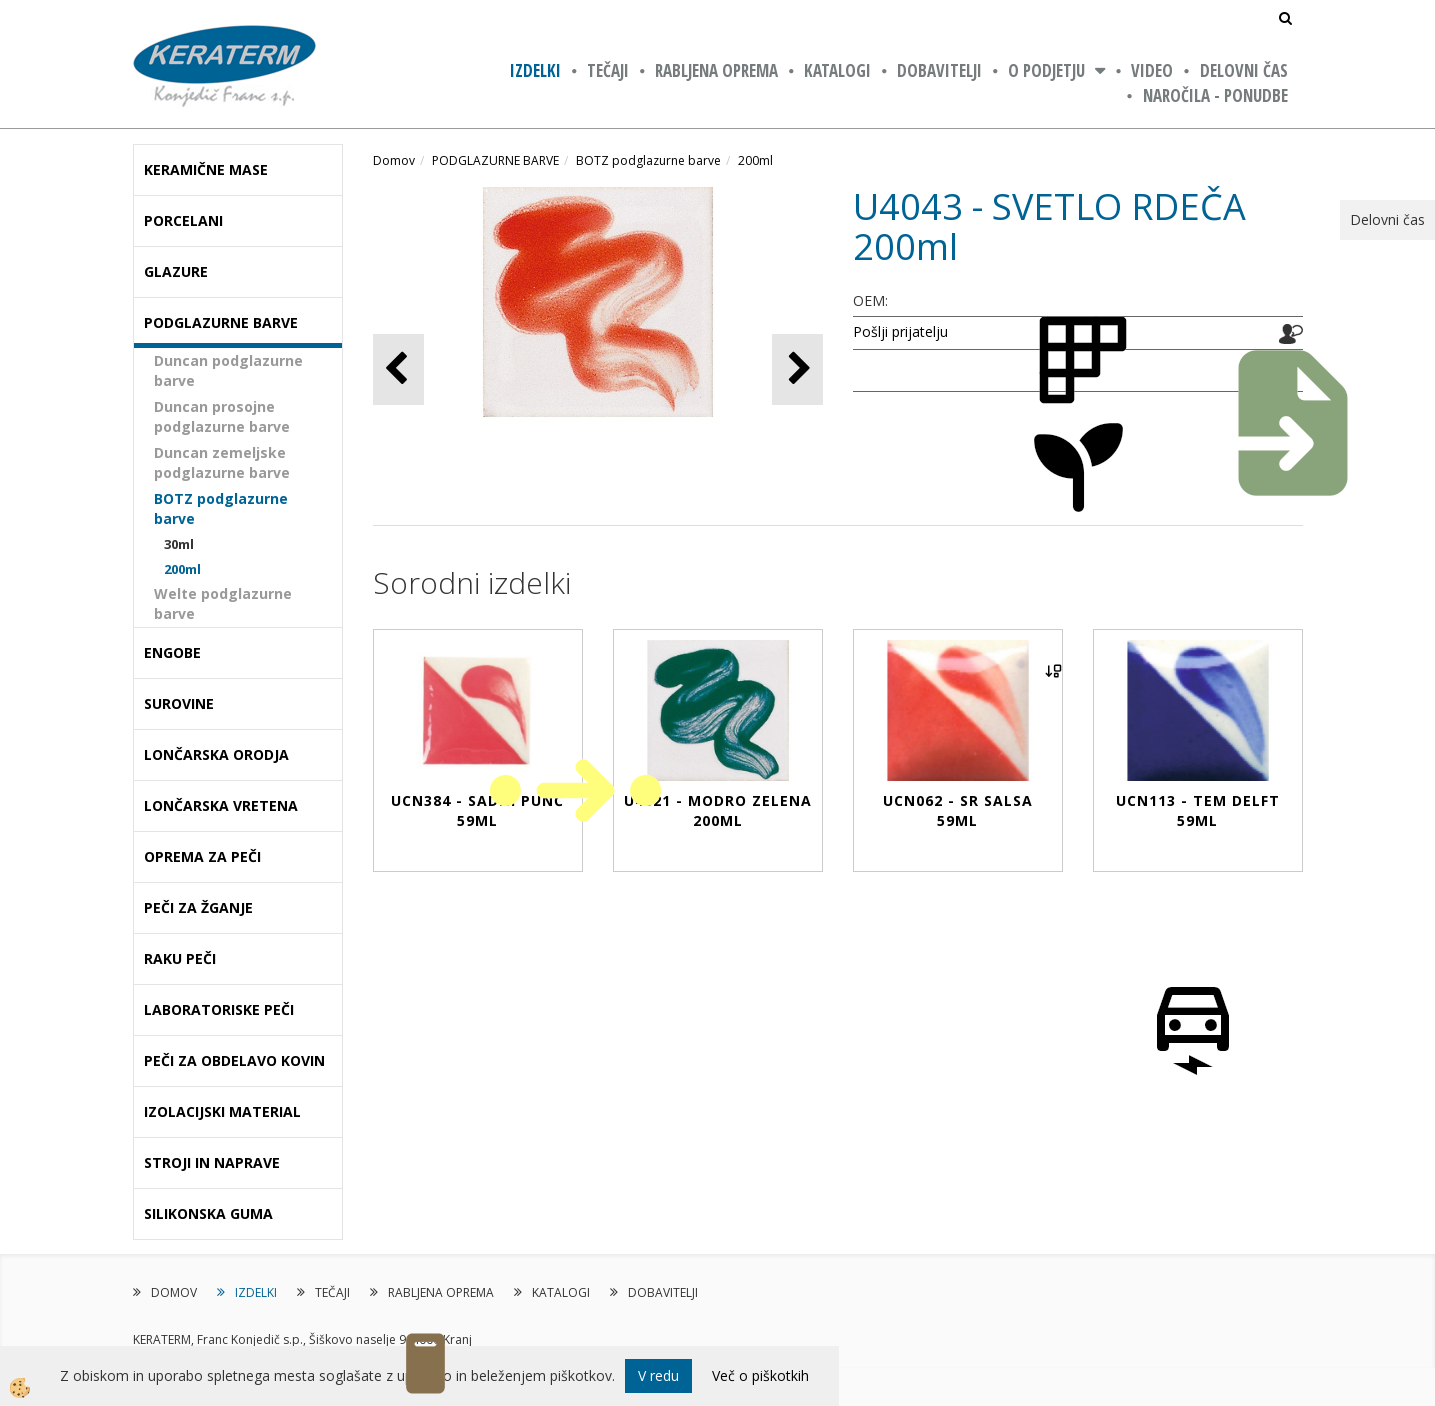 The image size is (1435, 1406). I want to click on import a file from another location, so click(1293, 423).